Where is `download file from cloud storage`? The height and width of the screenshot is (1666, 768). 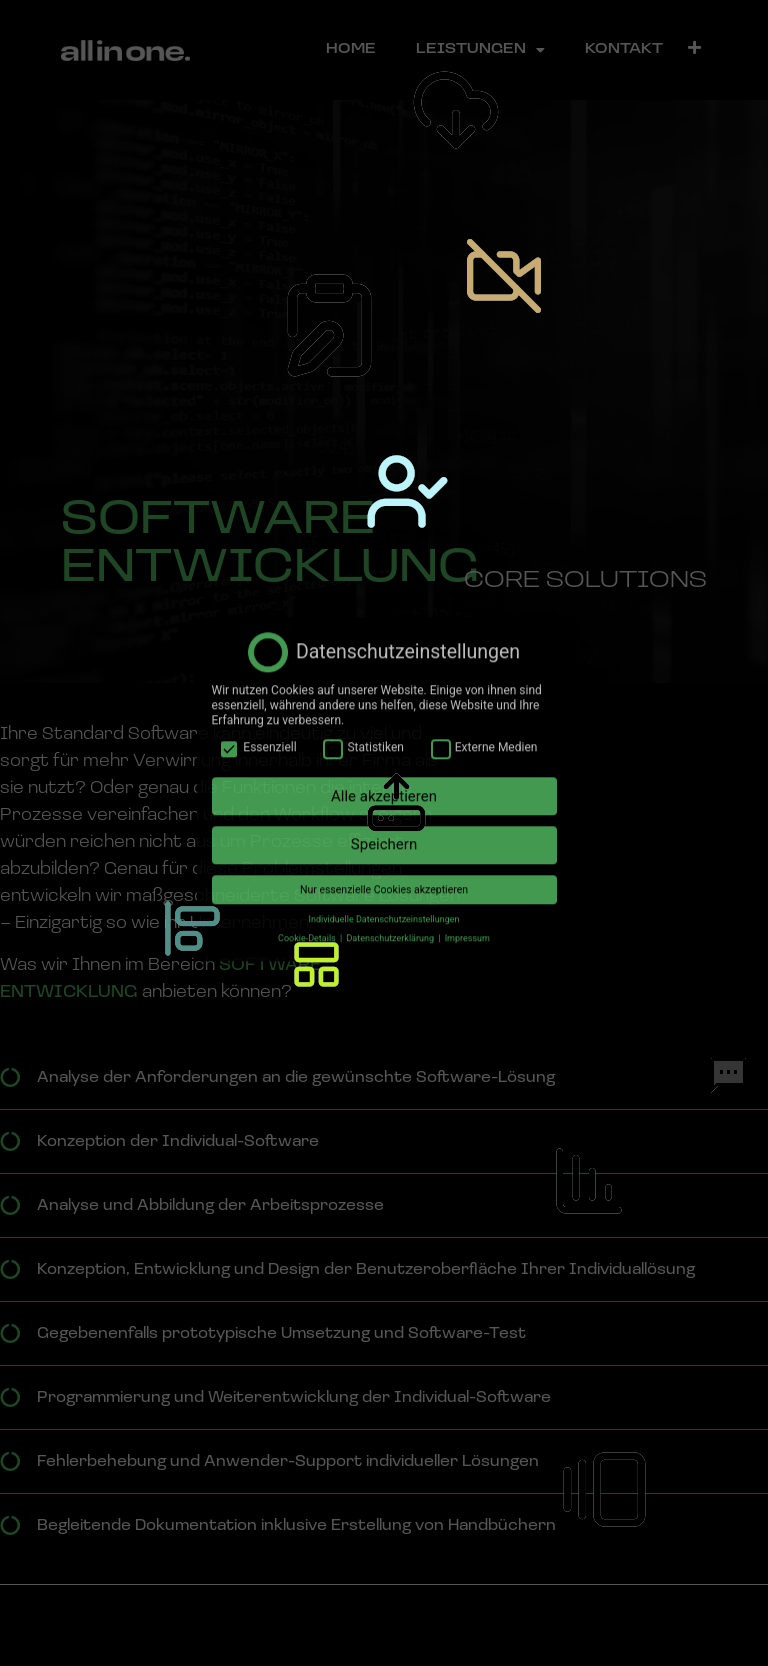 download file from cloud storage is located at coordinates (456, 110).